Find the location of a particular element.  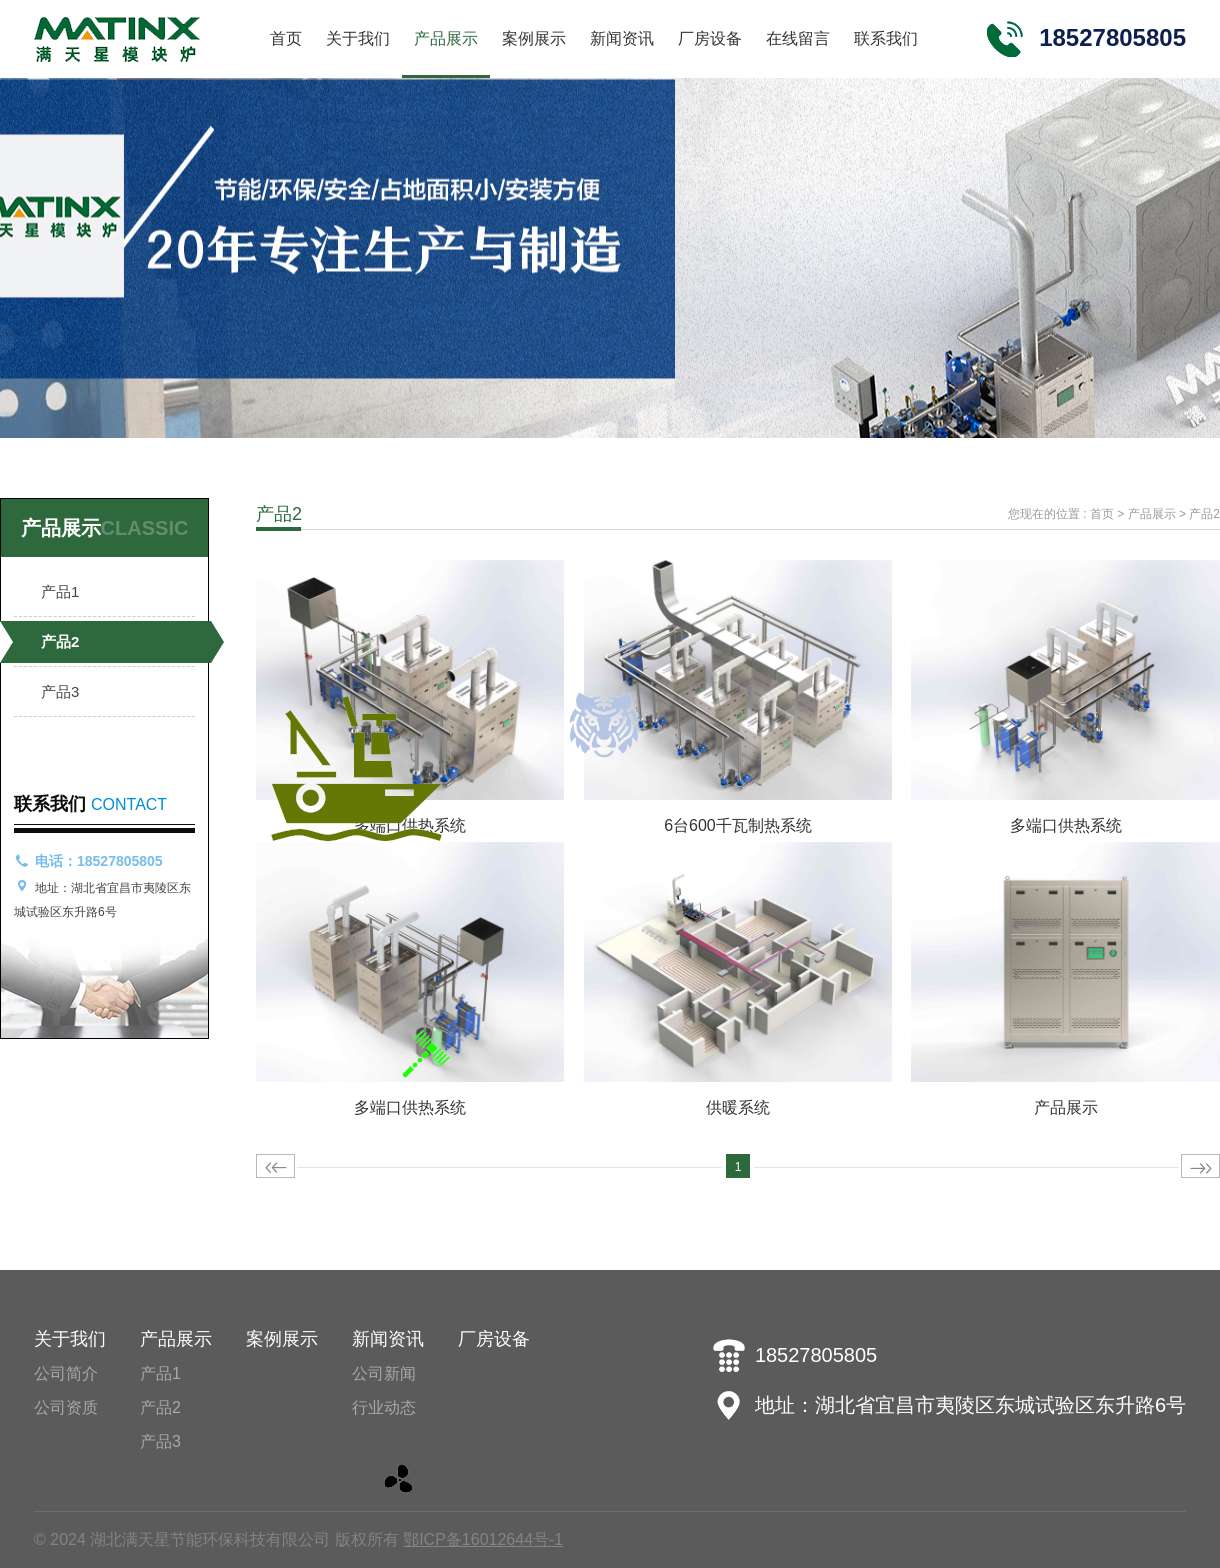

select tiger character or avatar is located at coordinates (604, 726).